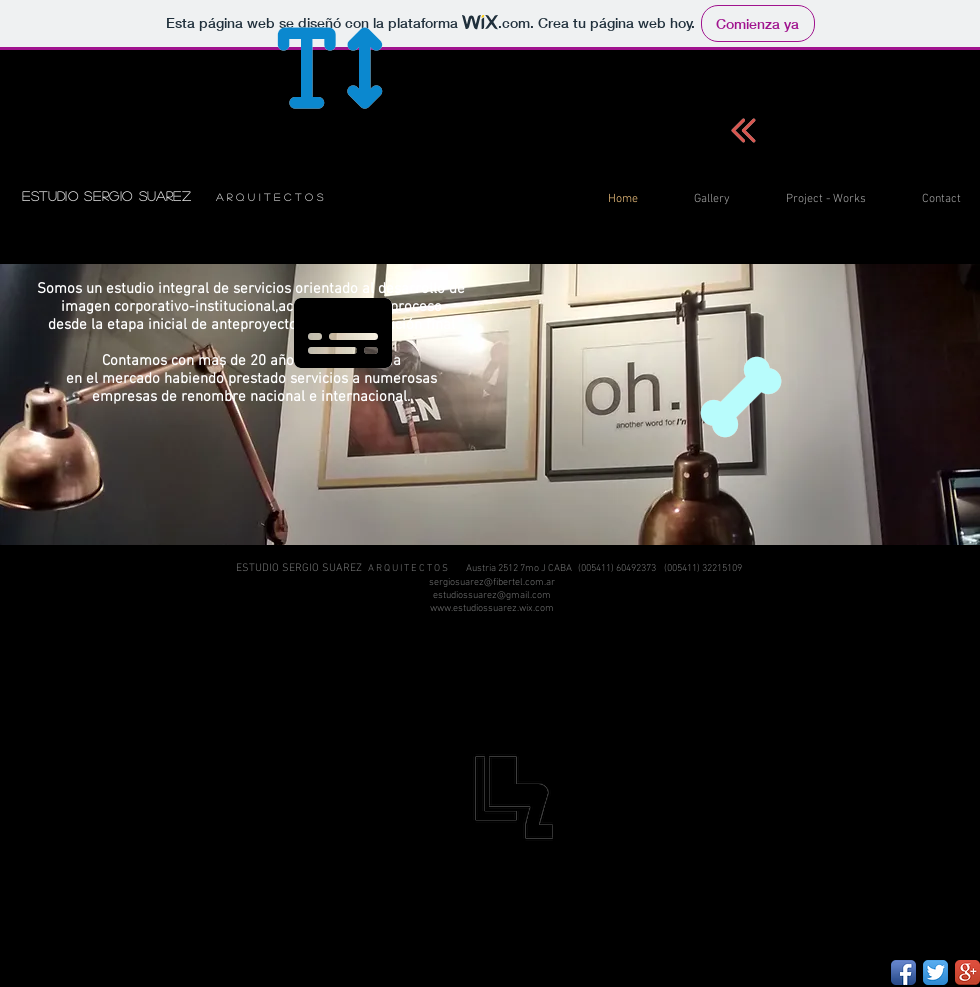  What do you see at coordinates (343, 333) in the screenshot?
I see `enable subtitles or closed captions` at bounding box center [343, 333].